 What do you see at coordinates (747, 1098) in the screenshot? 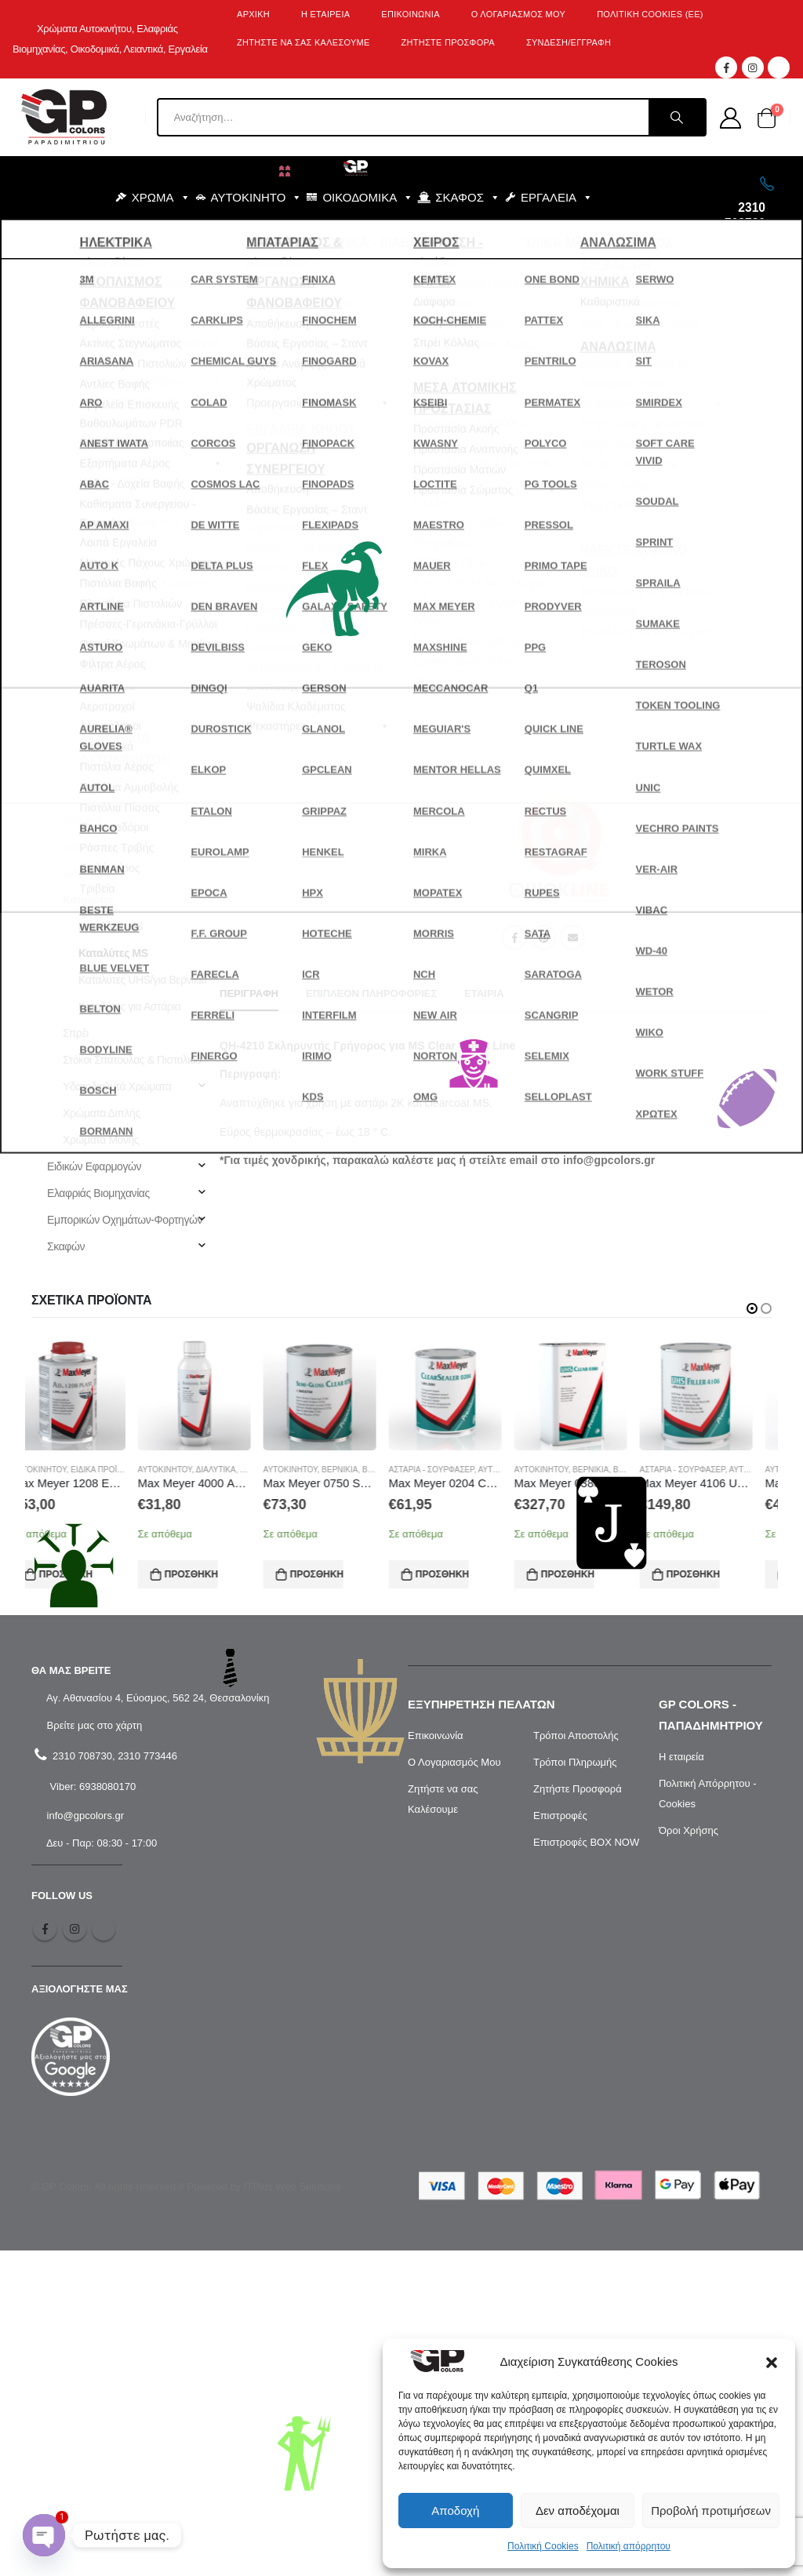
I see `view american football games or scores` at bounding box center [747, 1098].